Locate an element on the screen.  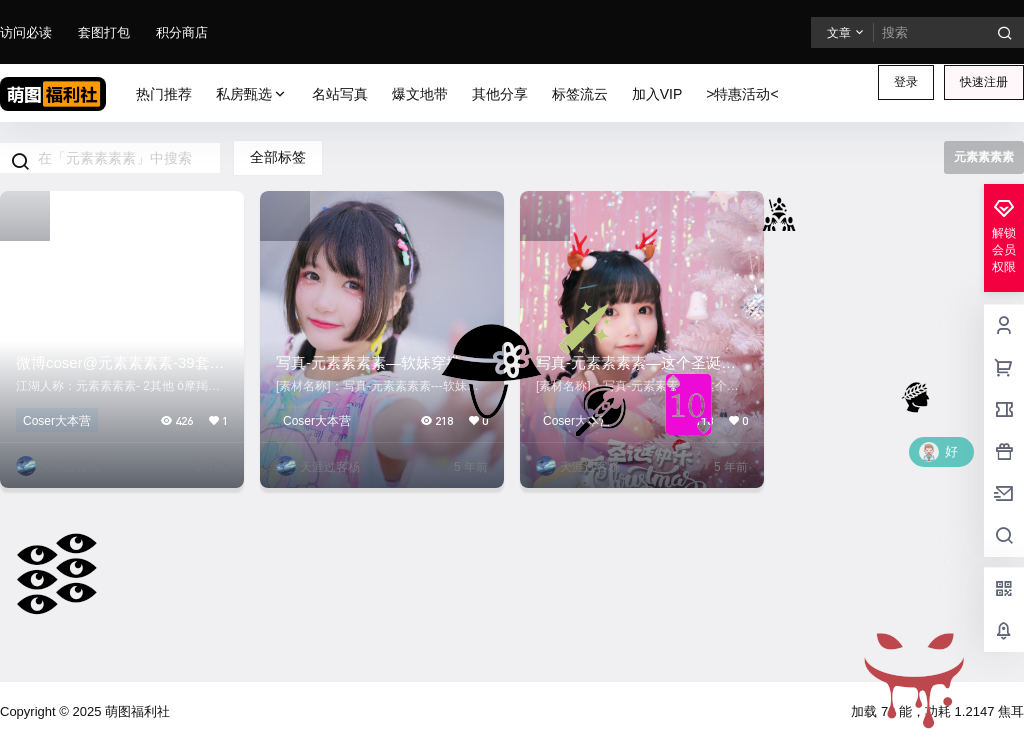
the chariot tarot card icon is located at coordinates (779, 214).